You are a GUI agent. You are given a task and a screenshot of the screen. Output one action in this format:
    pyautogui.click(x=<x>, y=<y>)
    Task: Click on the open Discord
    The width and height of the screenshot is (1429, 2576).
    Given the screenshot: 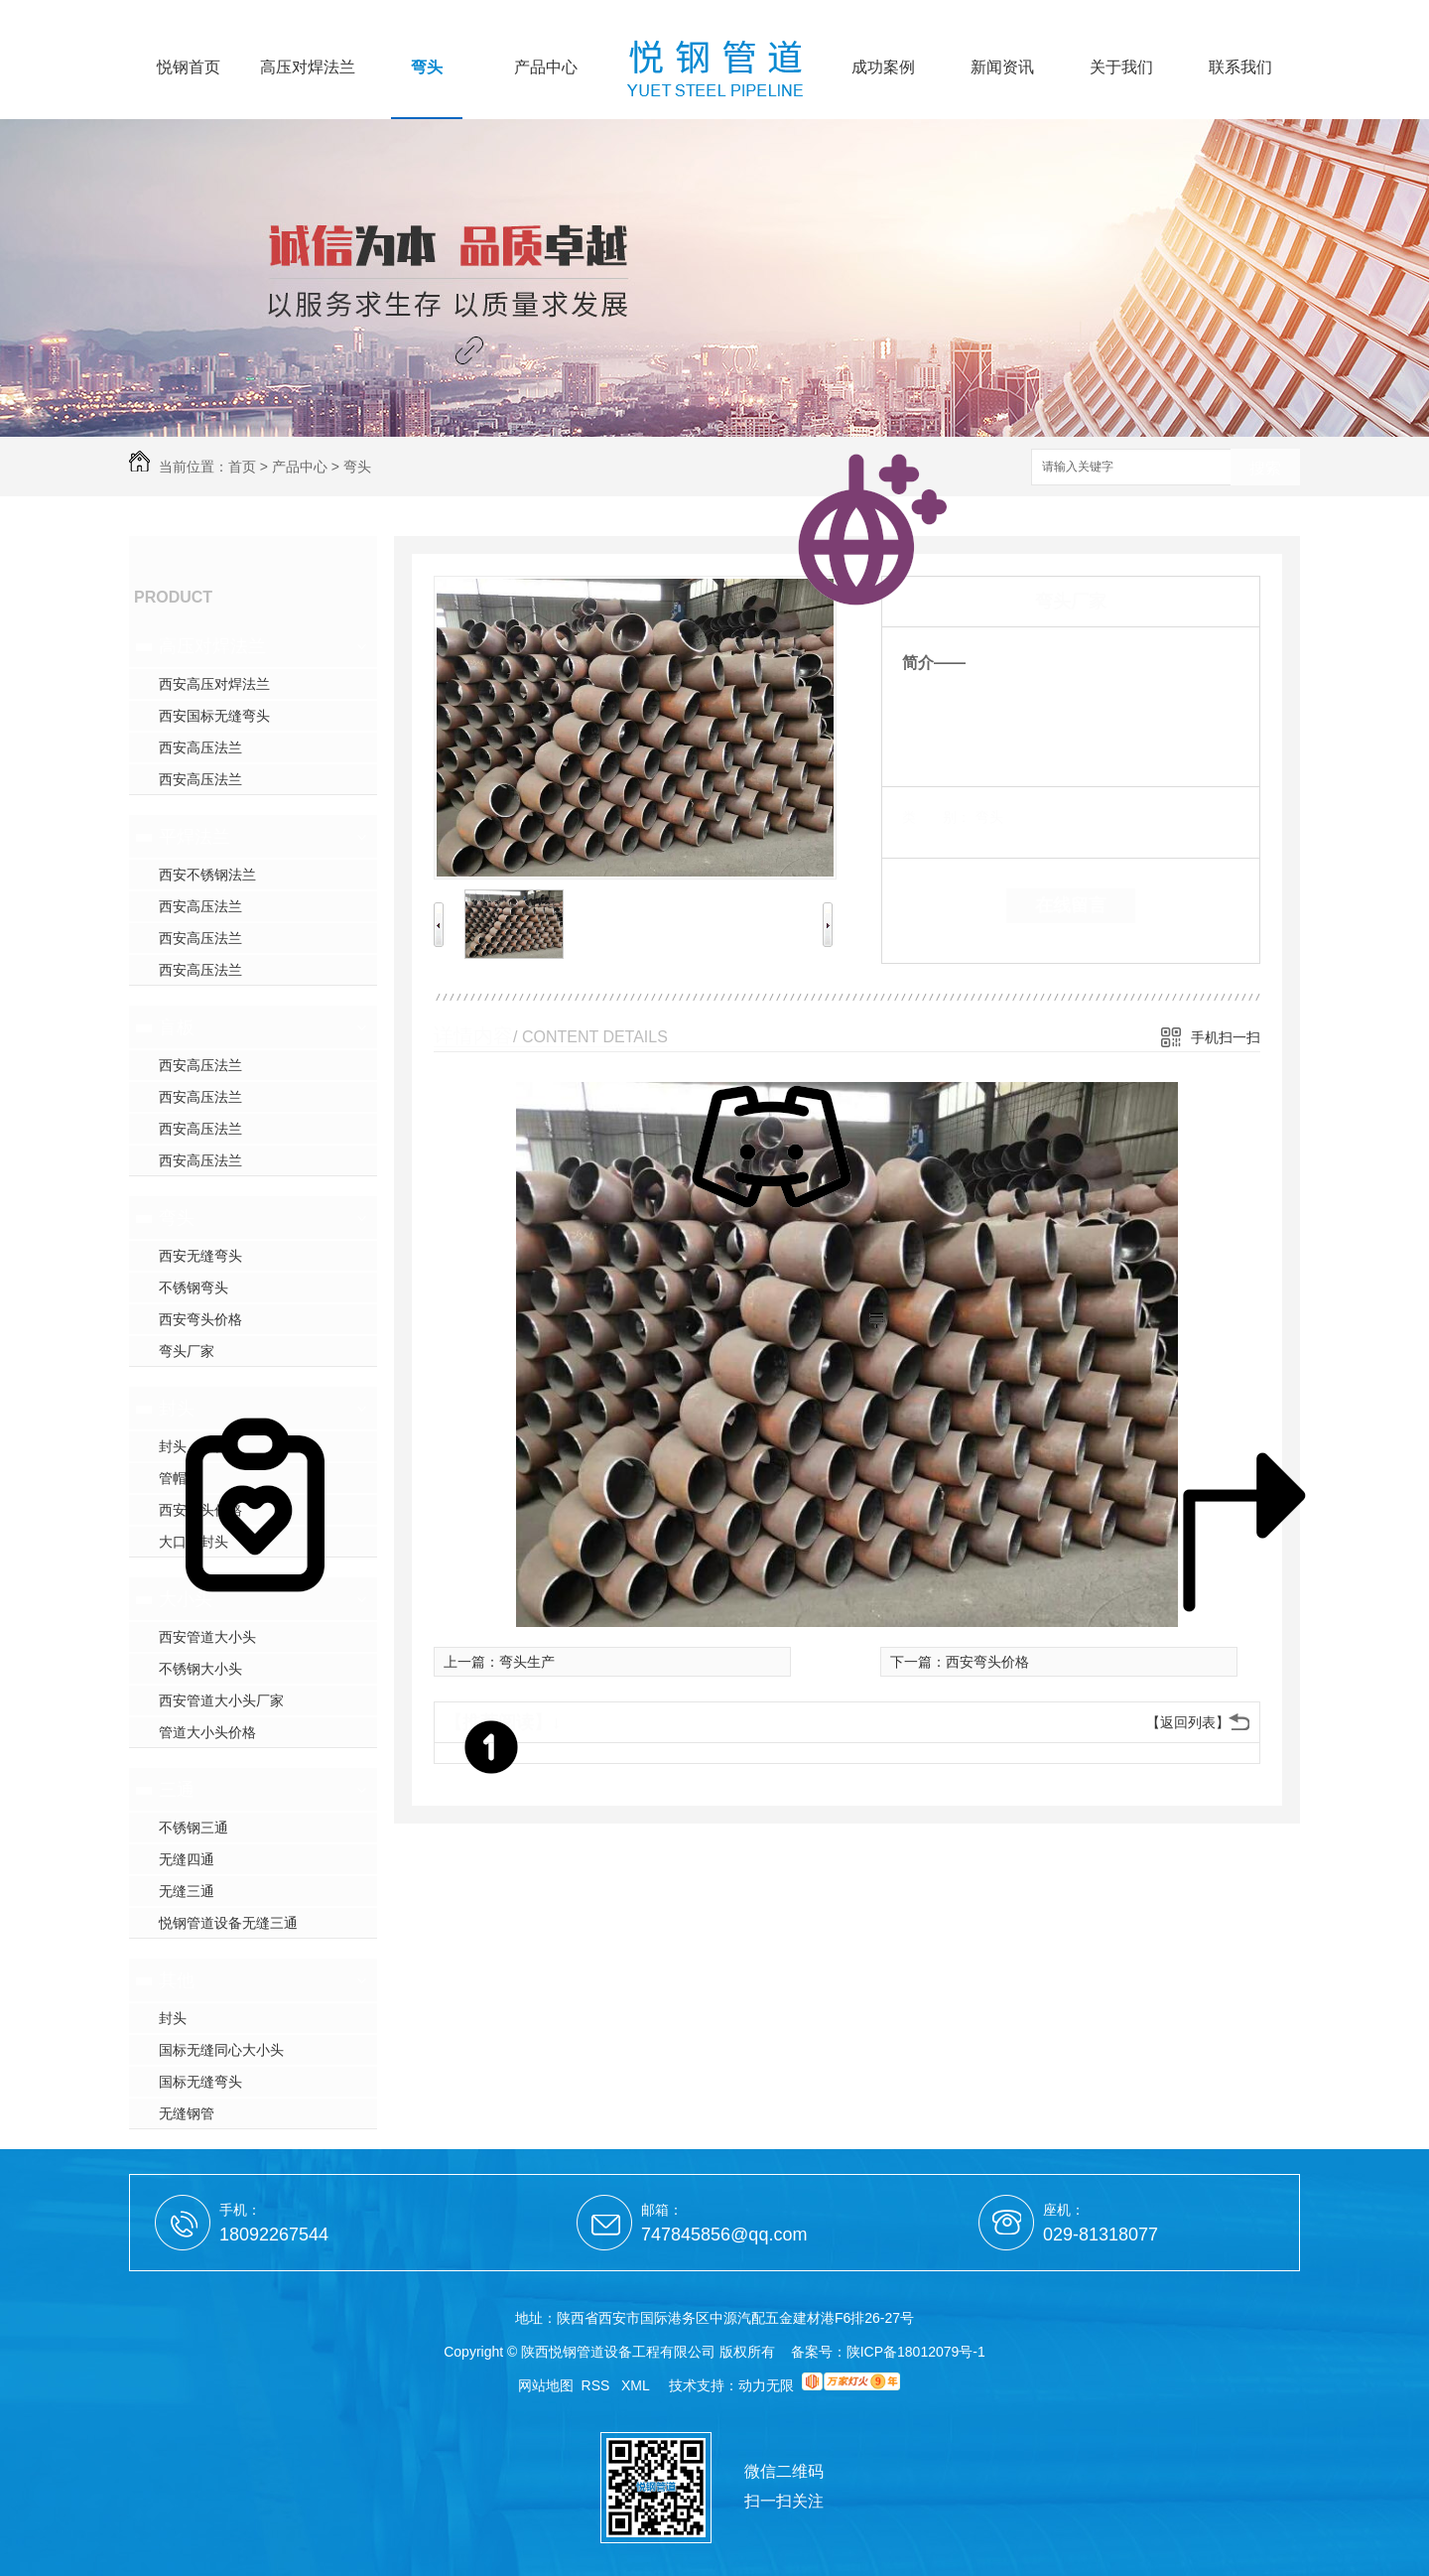 What is the action you would take?
    pyautogui.click(x=771, y=1144)
    